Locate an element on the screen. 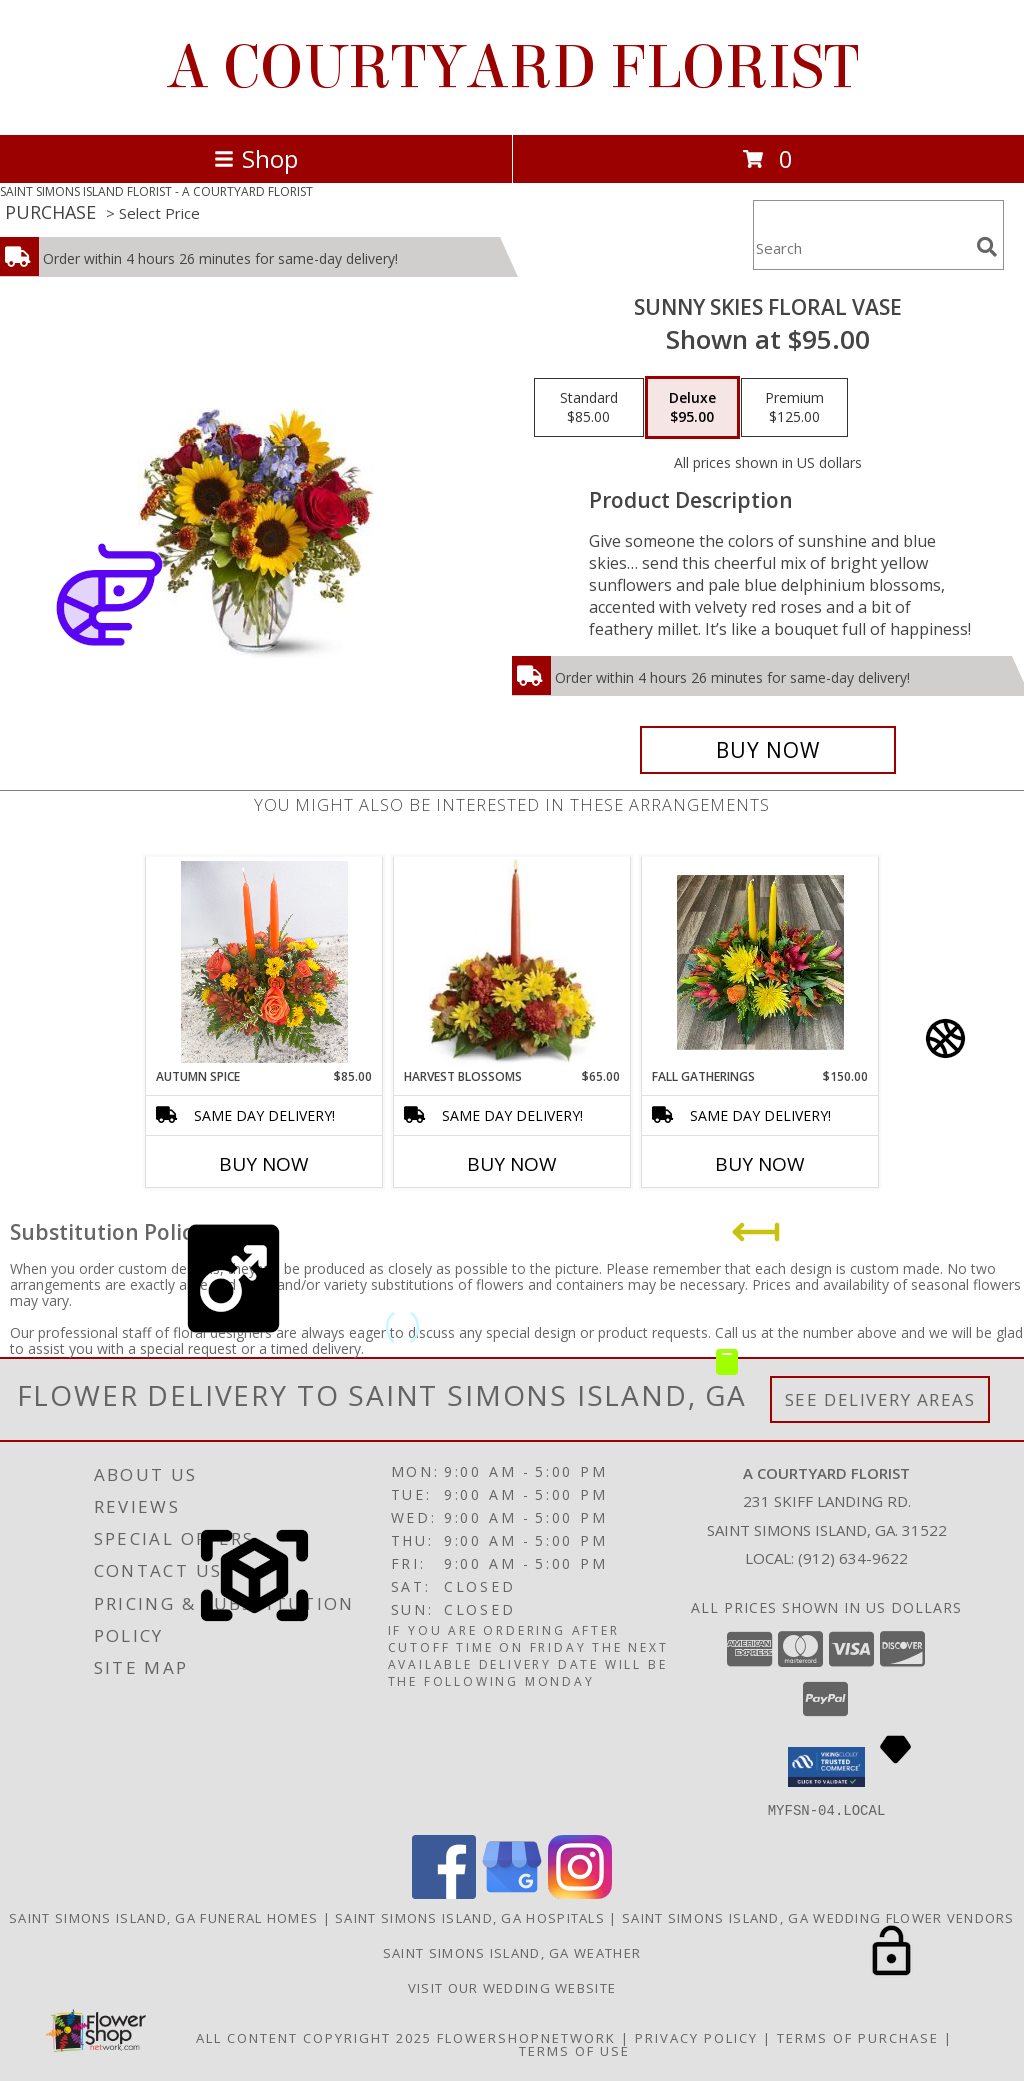 This screenshot has height=2081, width=1024. access basketball or sports-related content is located at coordinates (945, 1038).